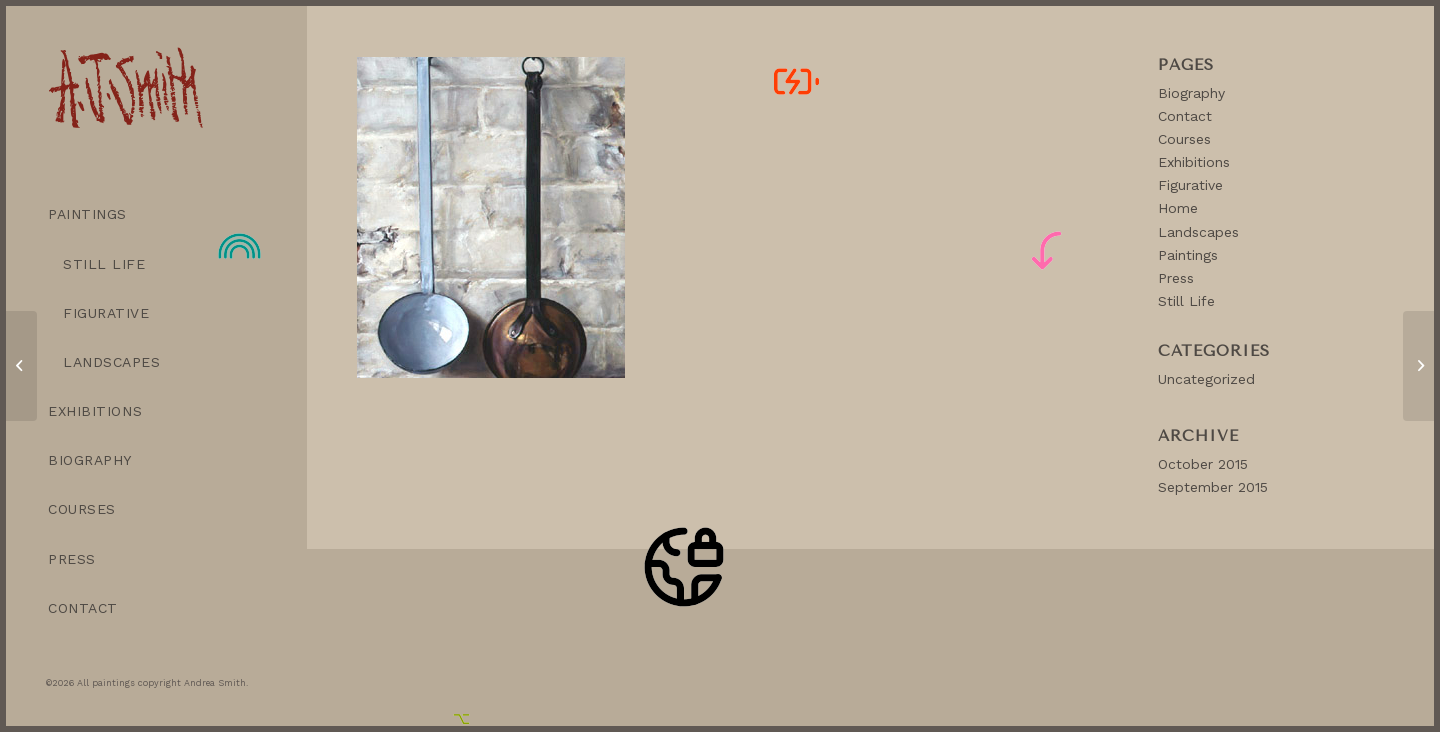 This screenshot has height=732, width=1440. I want to click on indicates device is currently charging, so click(796, 81).